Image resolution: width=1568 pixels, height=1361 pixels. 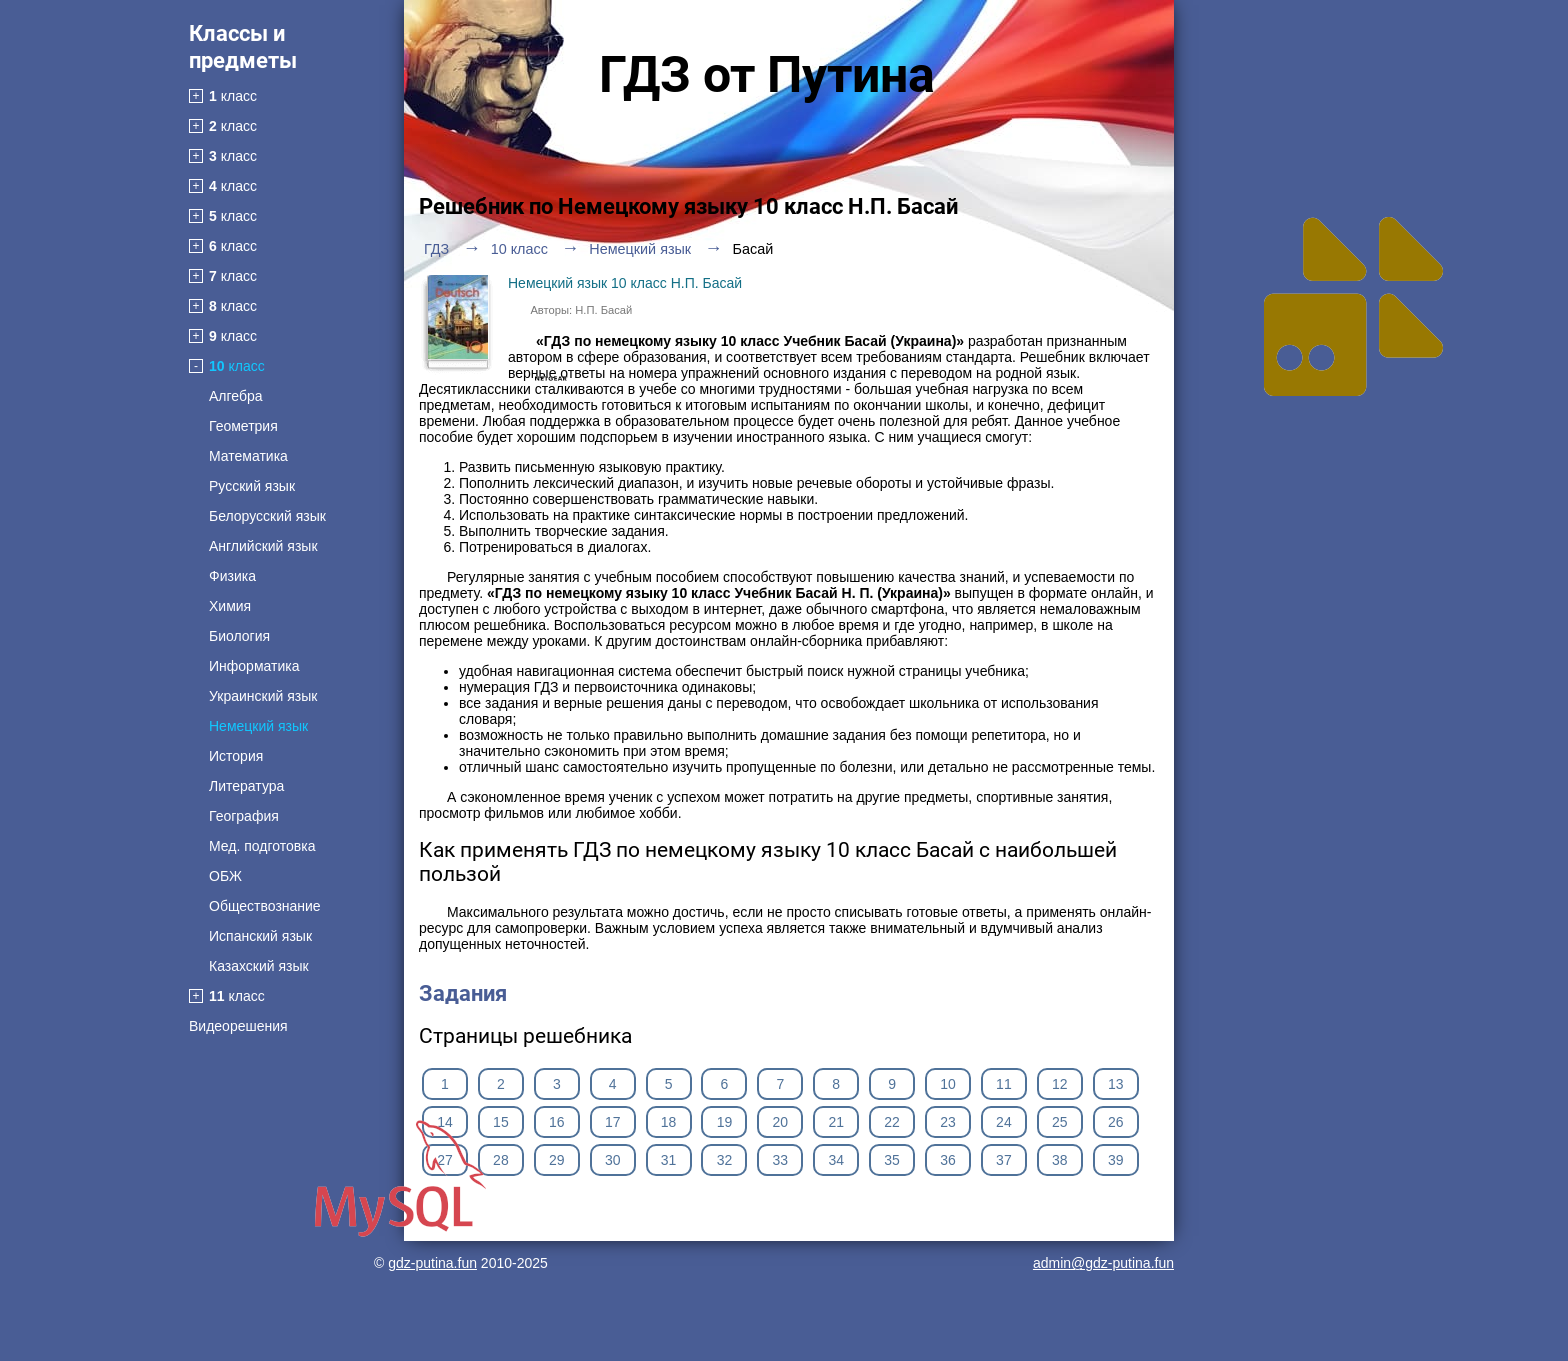 What do you see at coordinates (1353, 306) in the screenshot?
I see `open the Firefish app` at bounding box center [1353, 306].